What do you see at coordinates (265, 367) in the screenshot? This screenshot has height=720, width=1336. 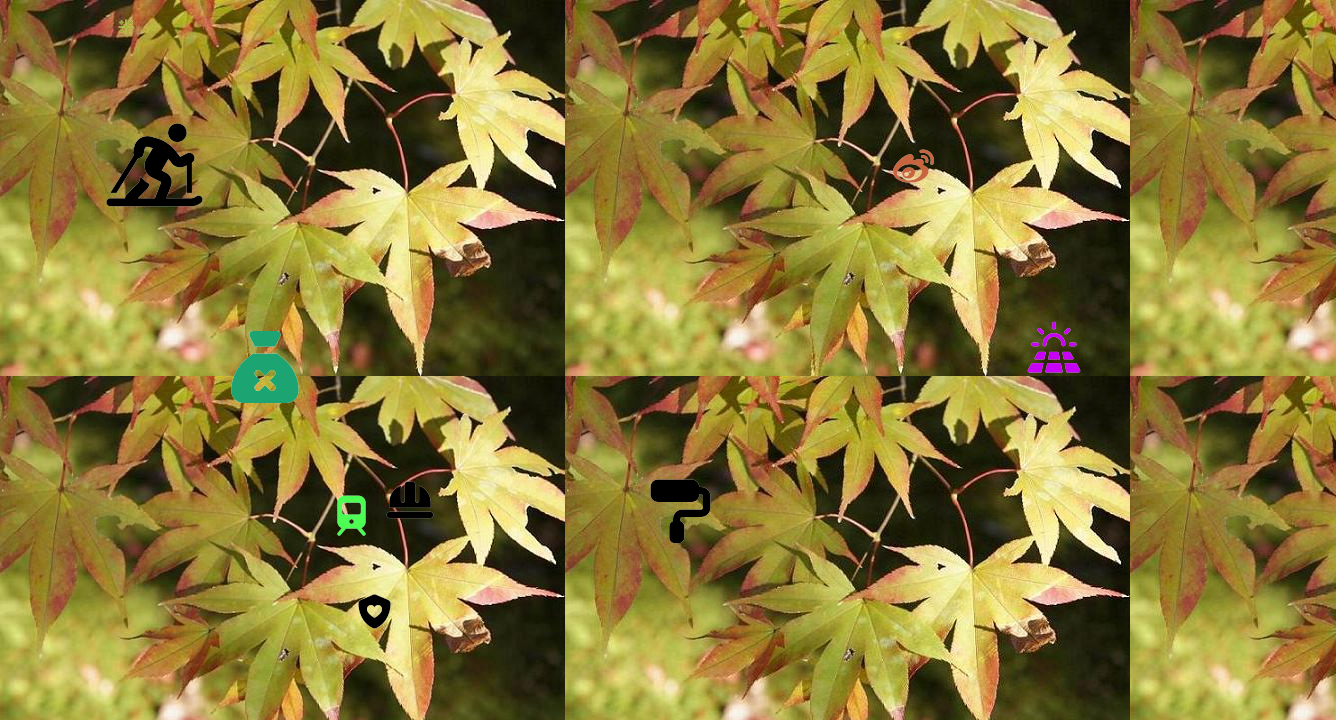 I see `remove item from cart or bag` at bounding box center [265, 367].